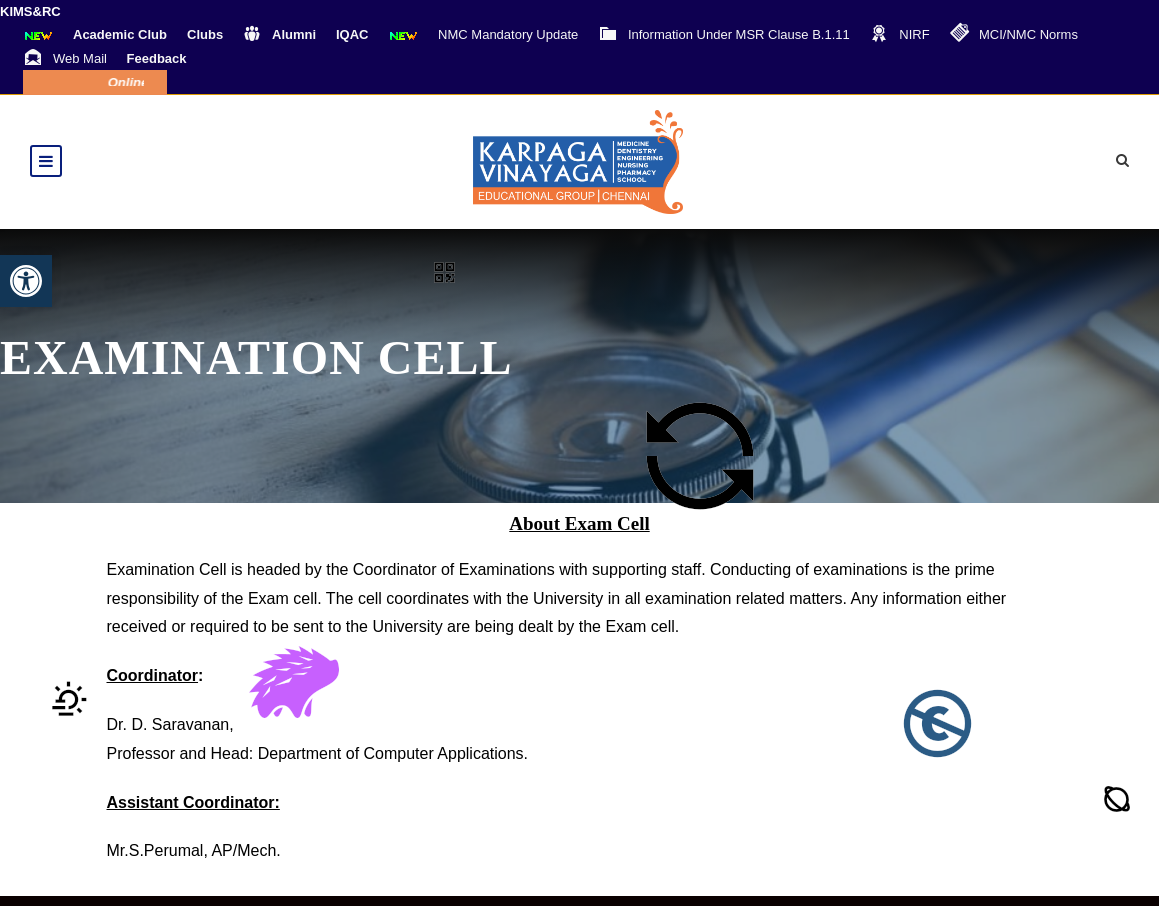  Describe the element at coordinates (68, 699) in the screenshot. I see `indicates foggy or hazy weather conditions` at that location.